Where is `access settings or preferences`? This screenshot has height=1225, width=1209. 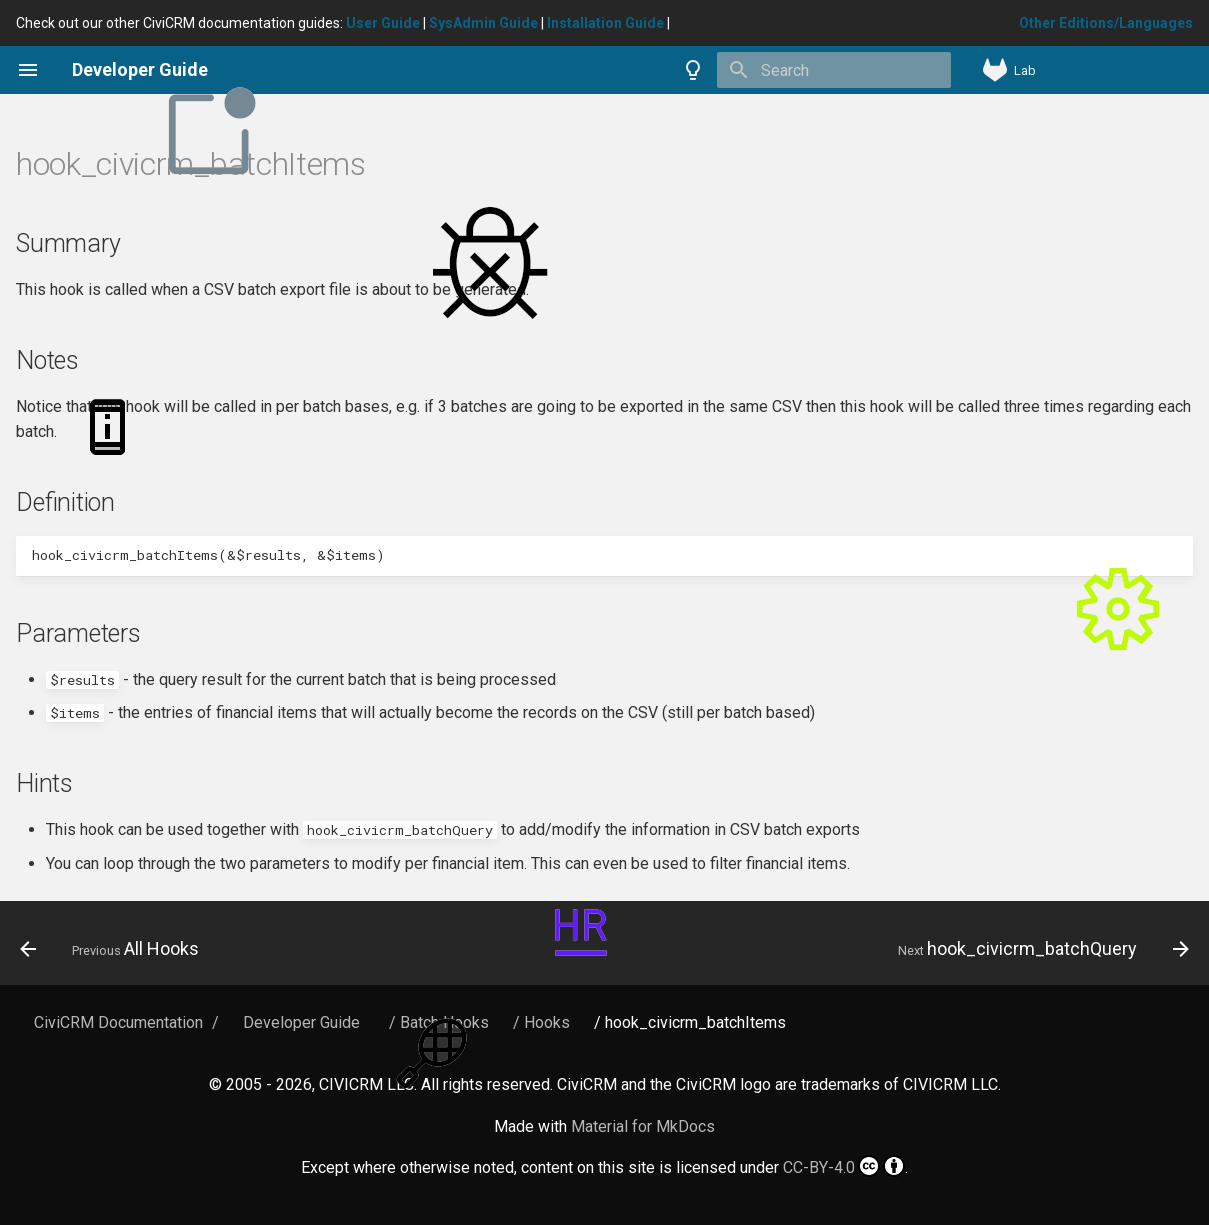
access settings or preferences is located at coordinates (1118, 609).